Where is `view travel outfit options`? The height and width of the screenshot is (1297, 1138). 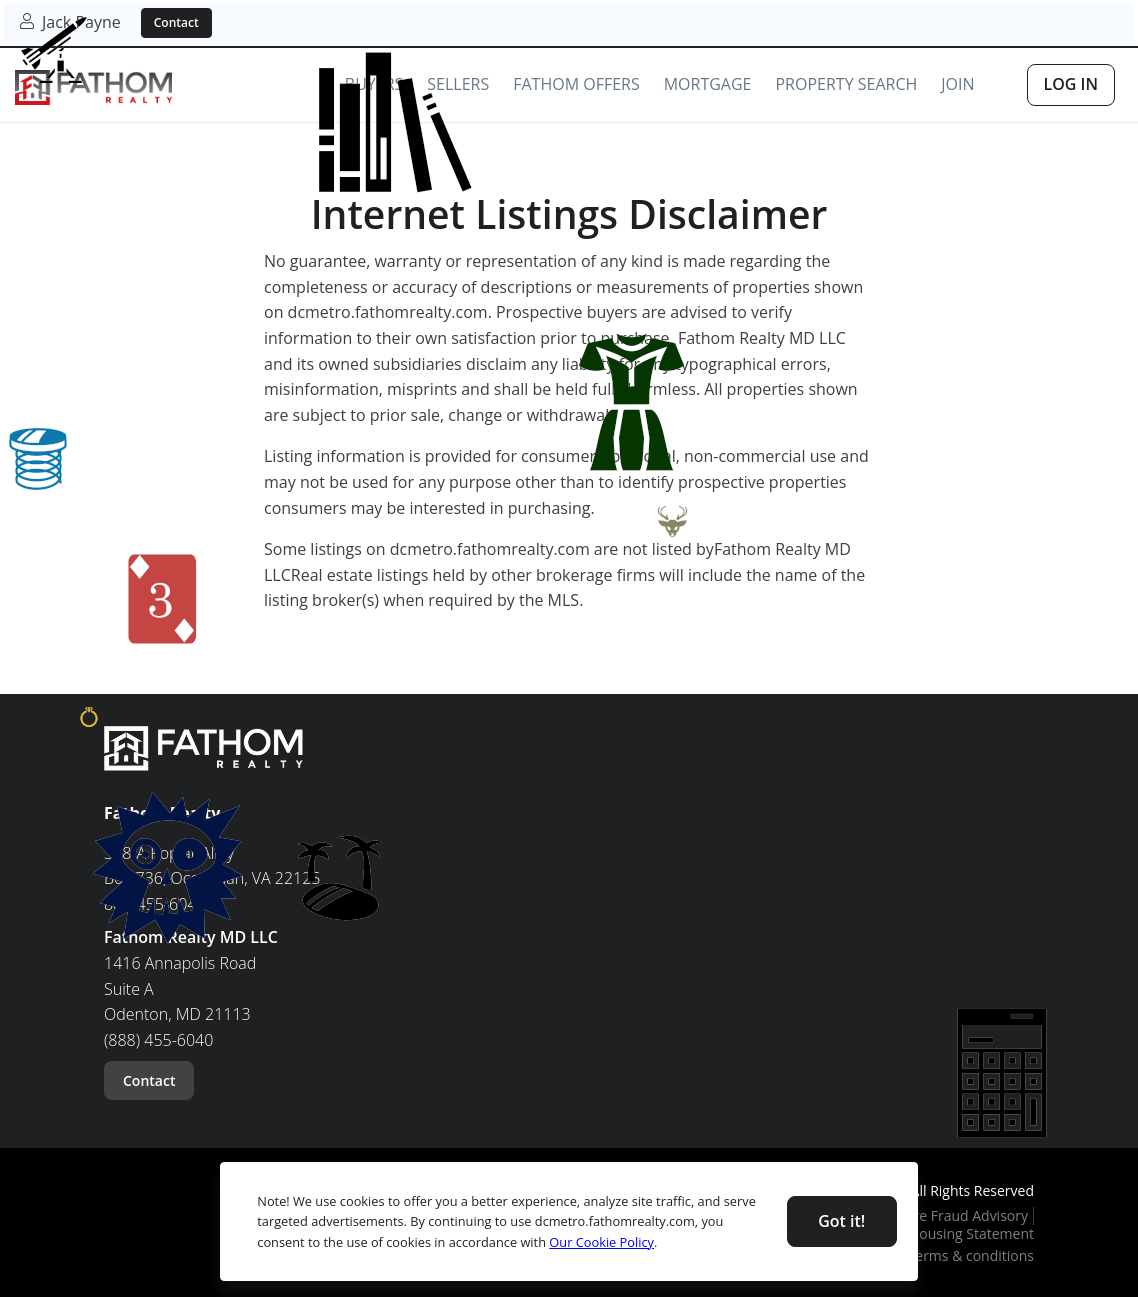 view travel outfit options is located at coordinates (631, 400).